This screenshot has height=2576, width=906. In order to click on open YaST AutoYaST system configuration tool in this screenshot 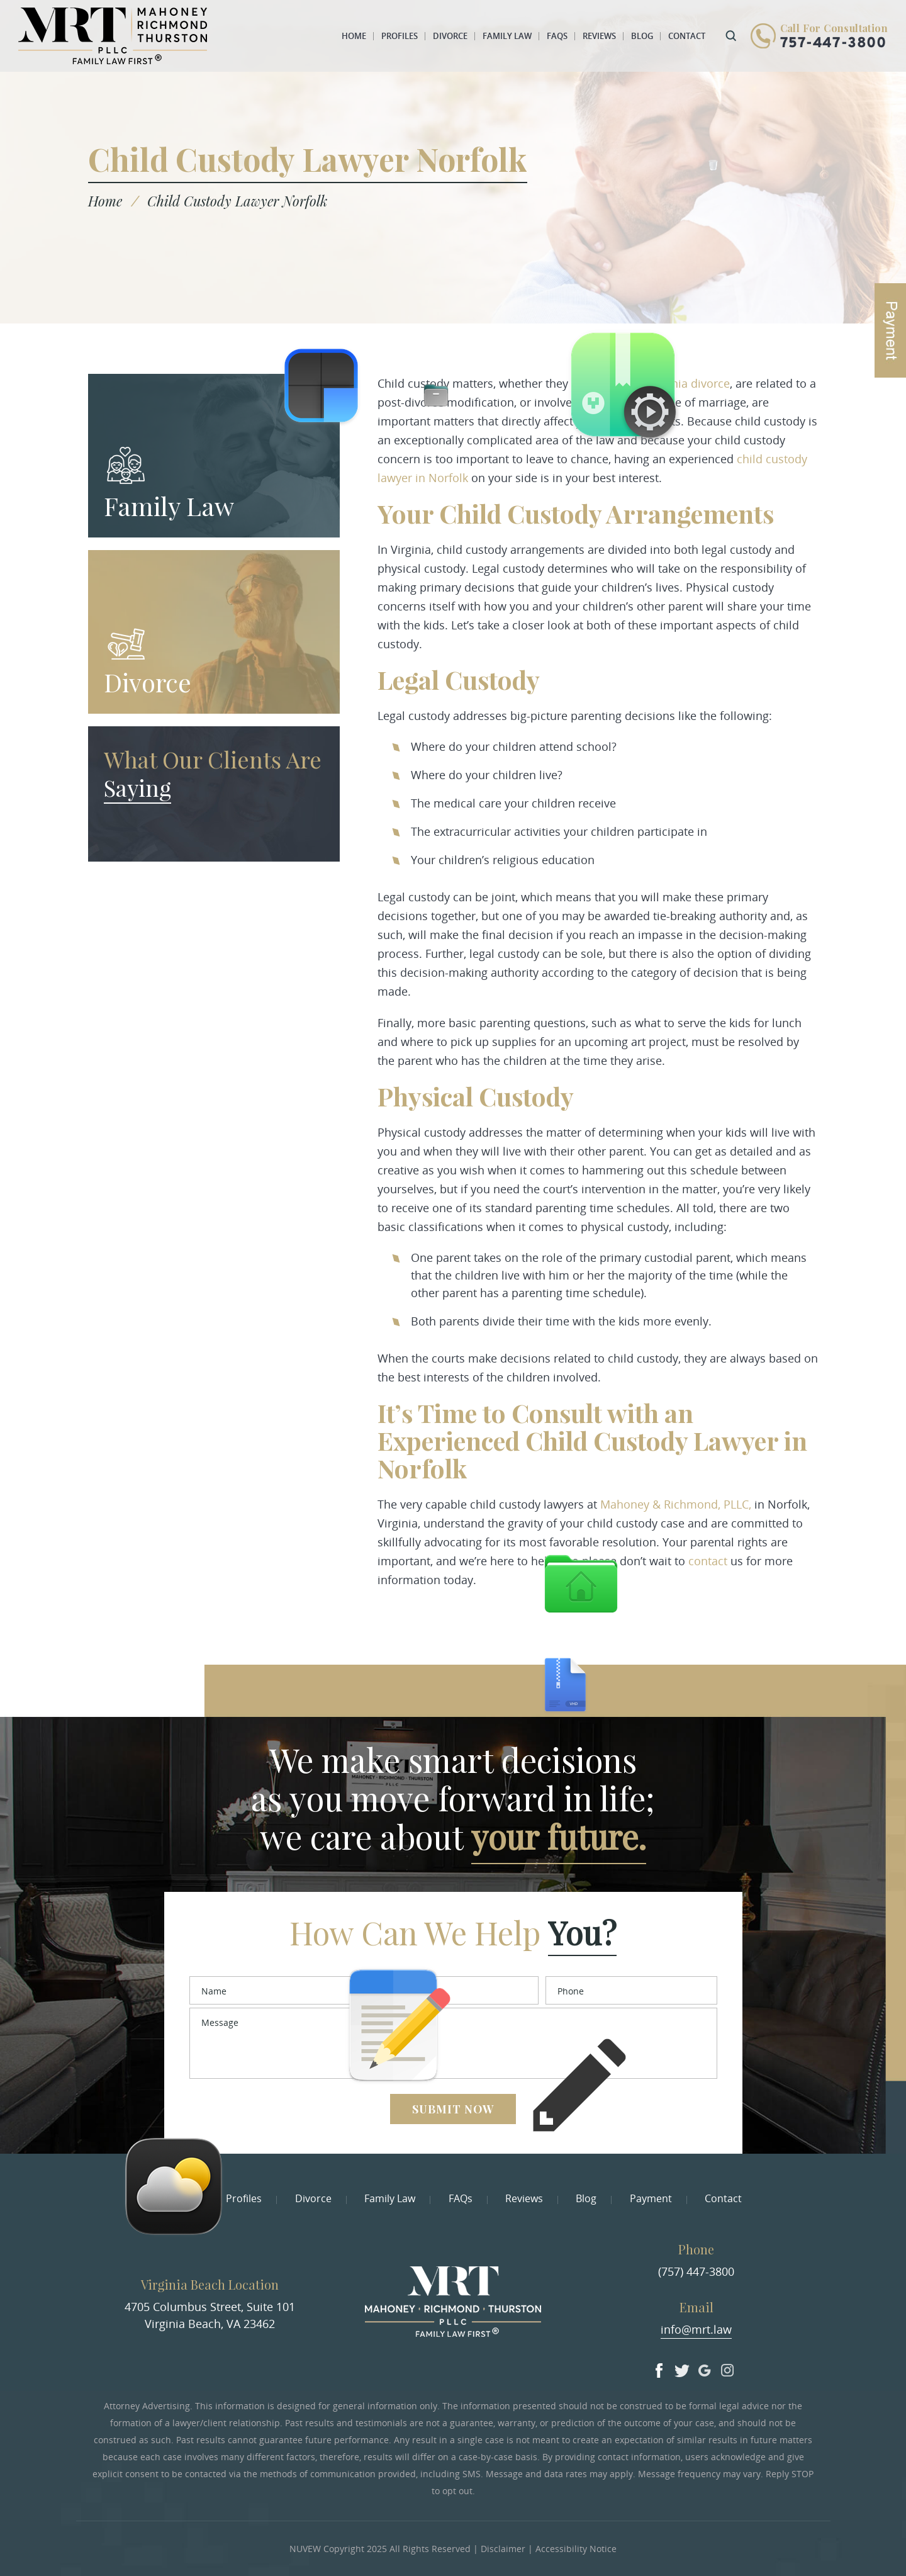, I will do `click(623, 385)`.